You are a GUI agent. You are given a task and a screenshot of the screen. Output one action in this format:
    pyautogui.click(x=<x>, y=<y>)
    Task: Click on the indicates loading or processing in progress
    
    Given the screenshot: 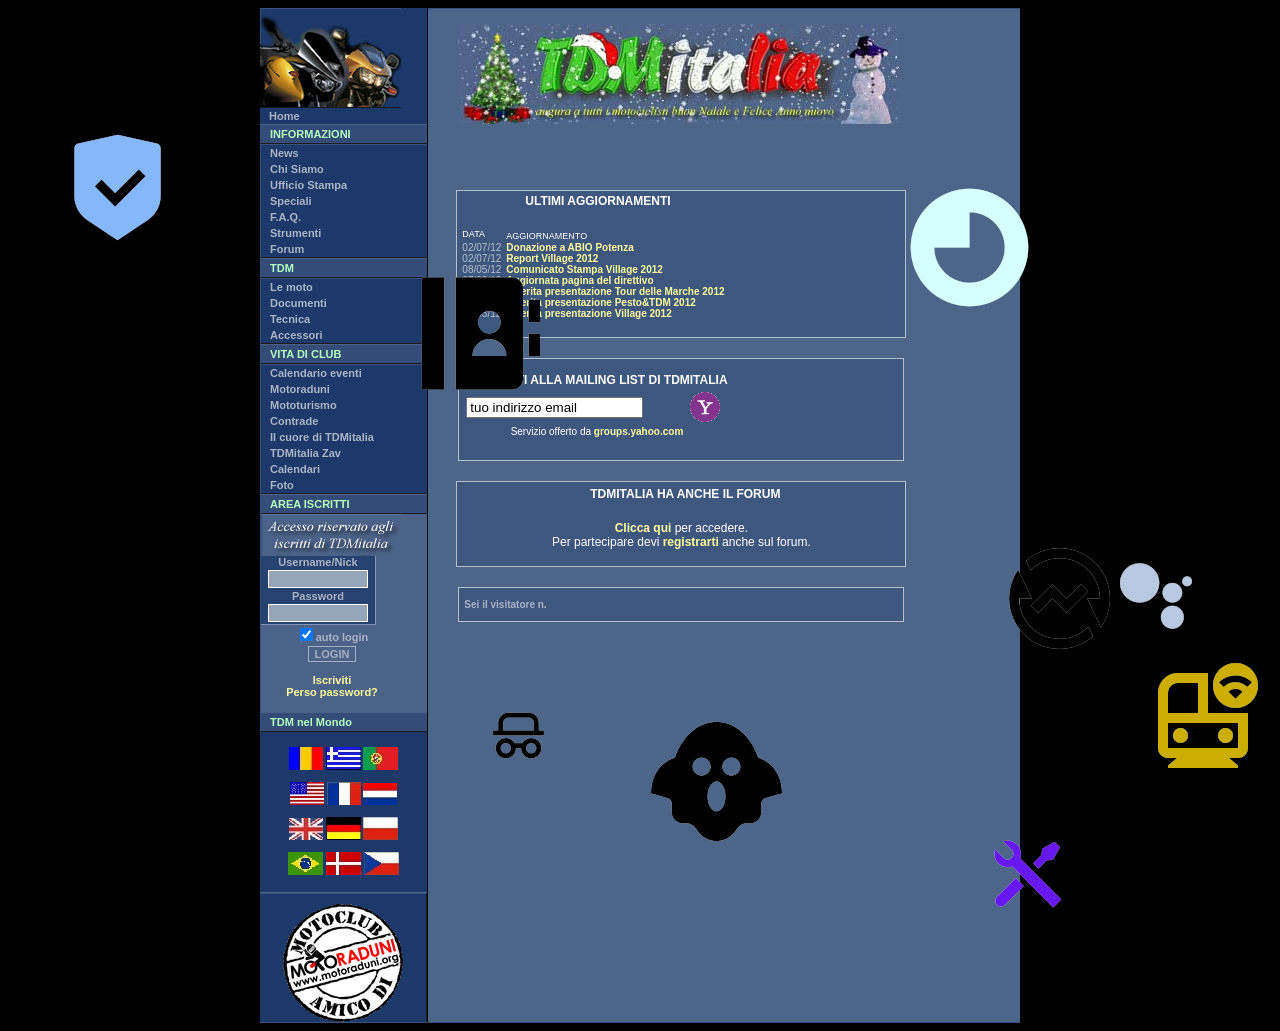 What is the action you would take?
    pyautogui.click(x=969, y=247)
    